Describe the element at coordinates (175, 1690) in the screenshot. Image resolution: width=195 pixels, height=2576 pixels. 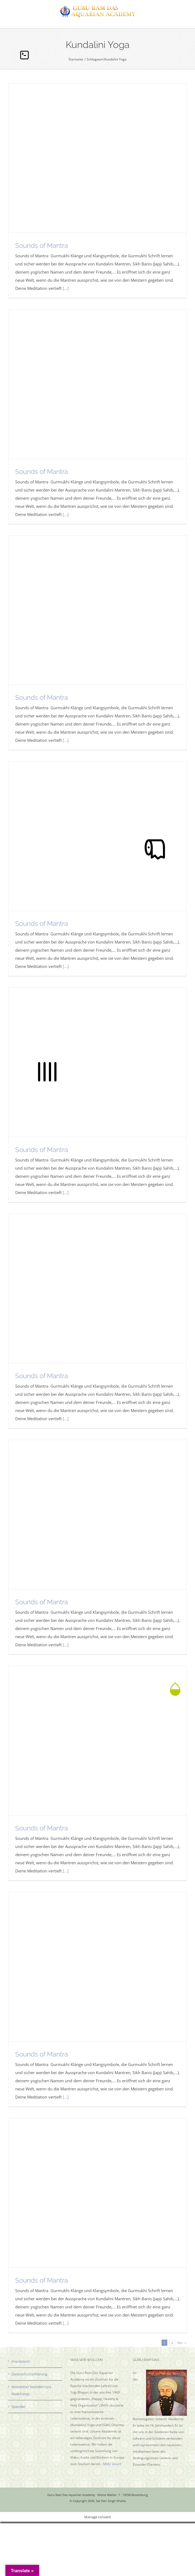
I see `adjust water or liquid fill level` at that location.